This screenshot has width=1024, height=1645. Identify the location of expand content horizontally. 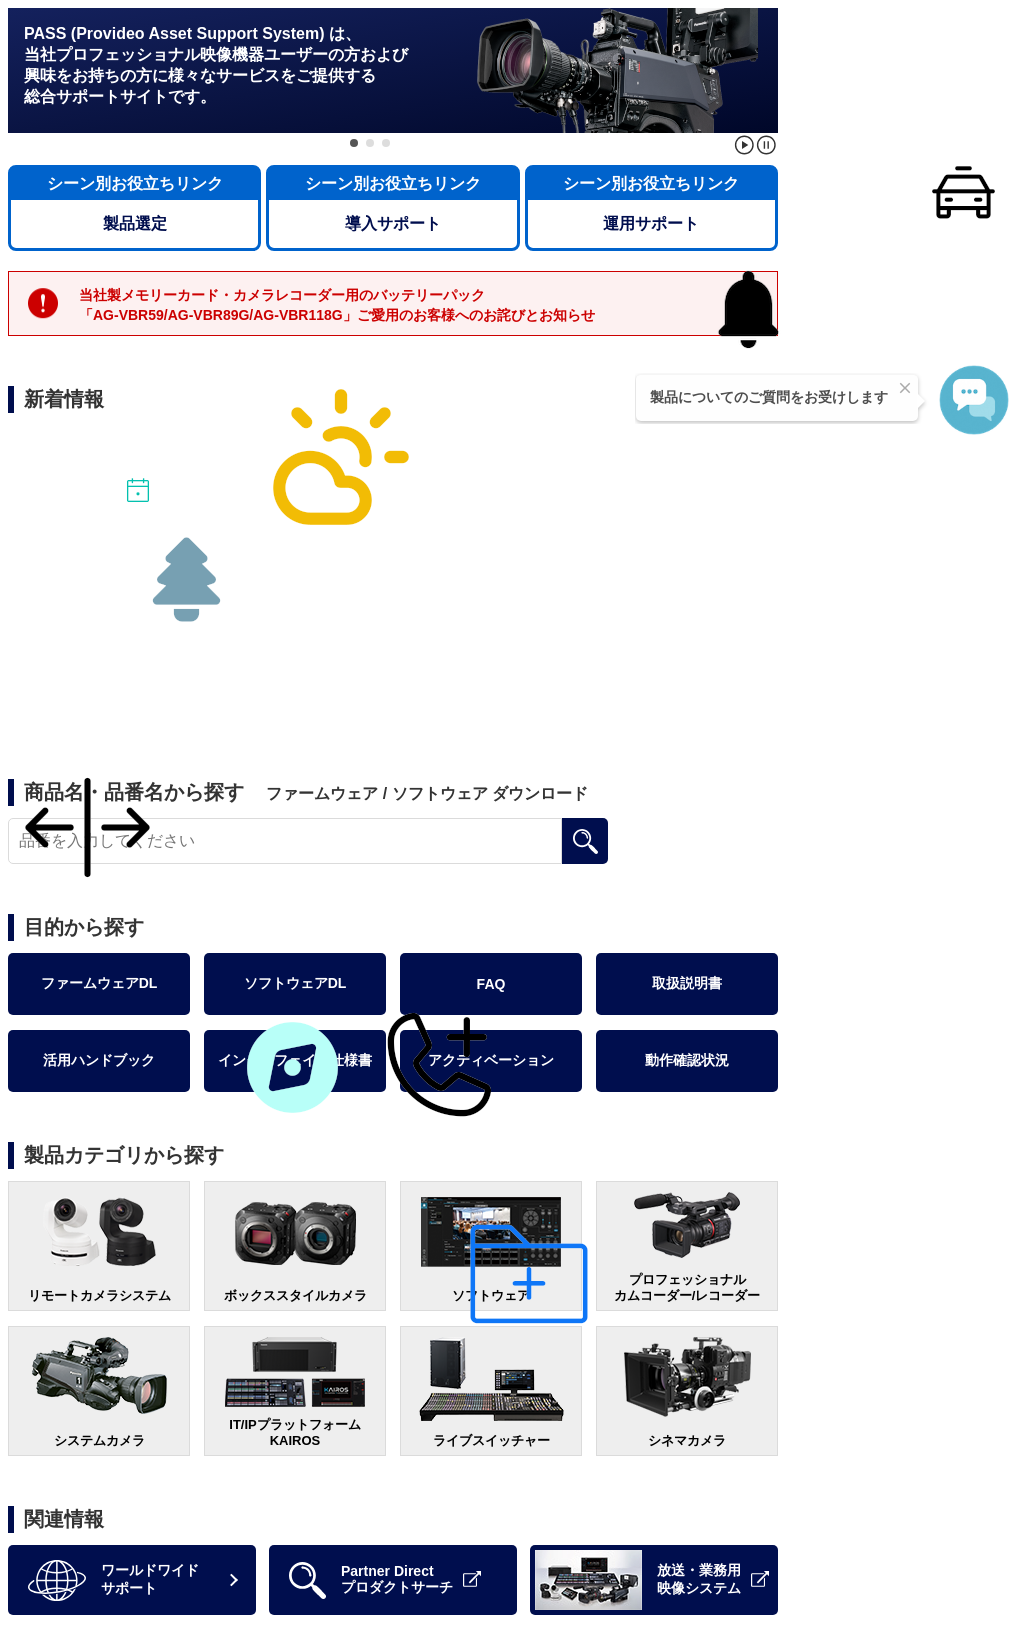
(87, 827).